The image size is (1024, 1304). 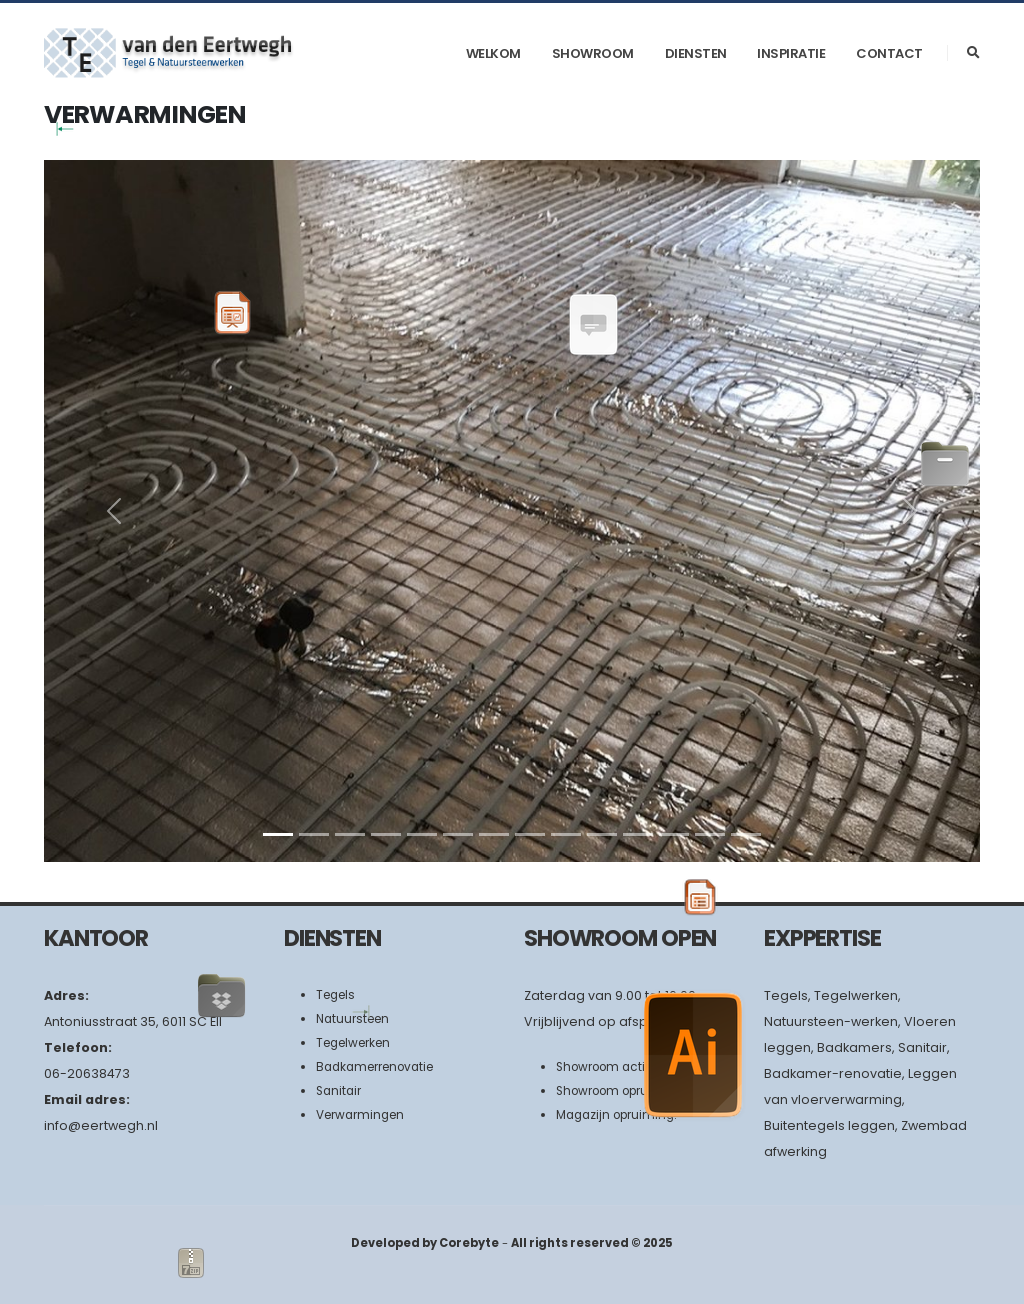 What do you see at coordinates (693, 1055) in the screenshot?
I see `open an Adobe Illustrator file` at bounding box center [693, 1055].